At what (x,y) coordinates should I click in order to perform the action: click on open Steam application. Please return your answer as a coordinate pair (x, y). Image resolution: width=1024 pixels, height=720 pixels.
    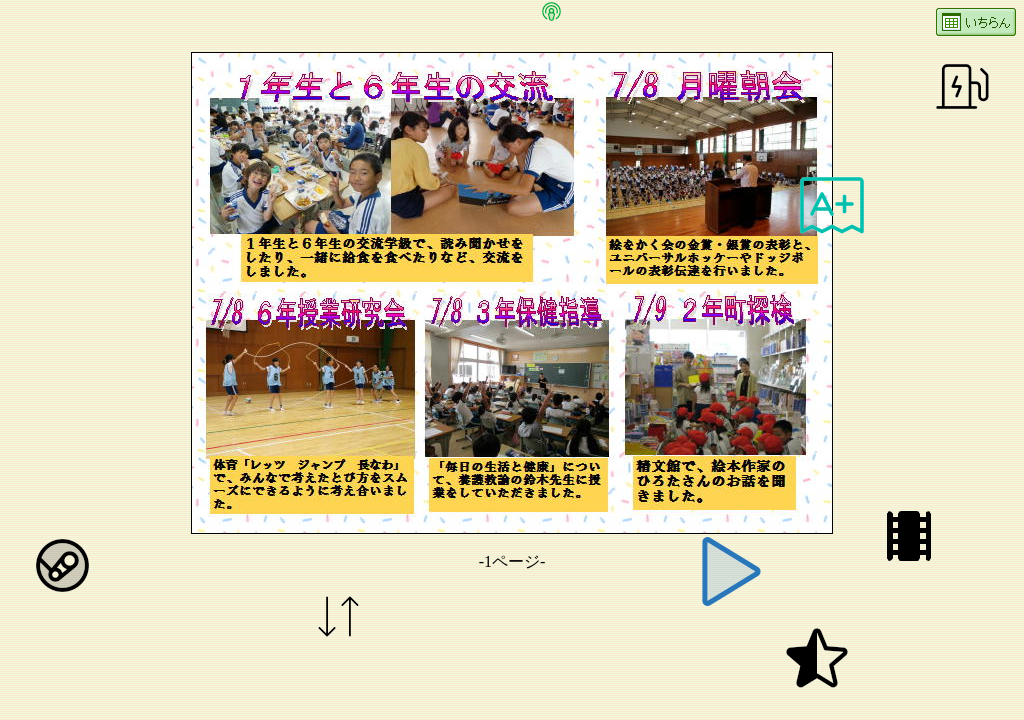
    Looking at the image, I should click on (62, 565).